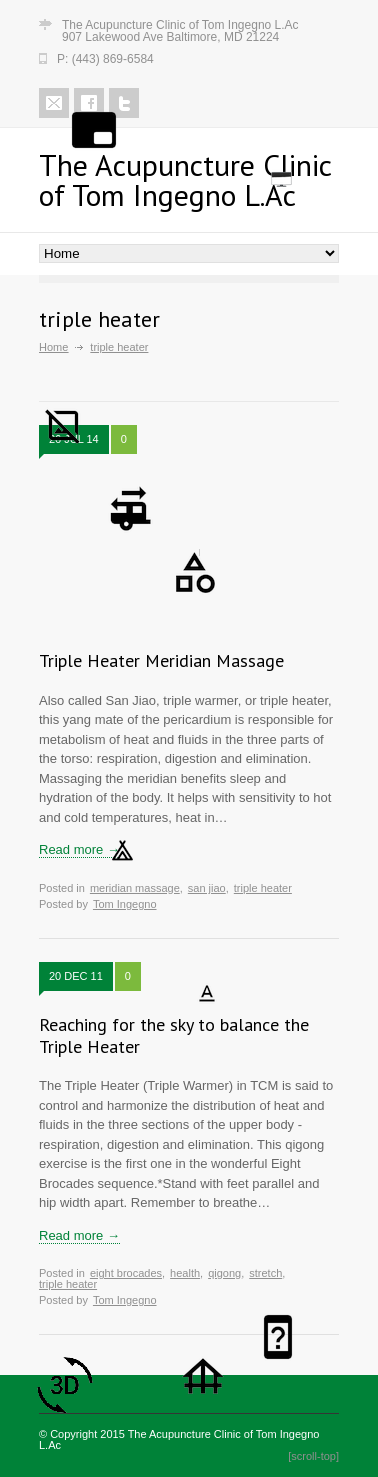  I want to click on image failed to load, so click(63, 425).